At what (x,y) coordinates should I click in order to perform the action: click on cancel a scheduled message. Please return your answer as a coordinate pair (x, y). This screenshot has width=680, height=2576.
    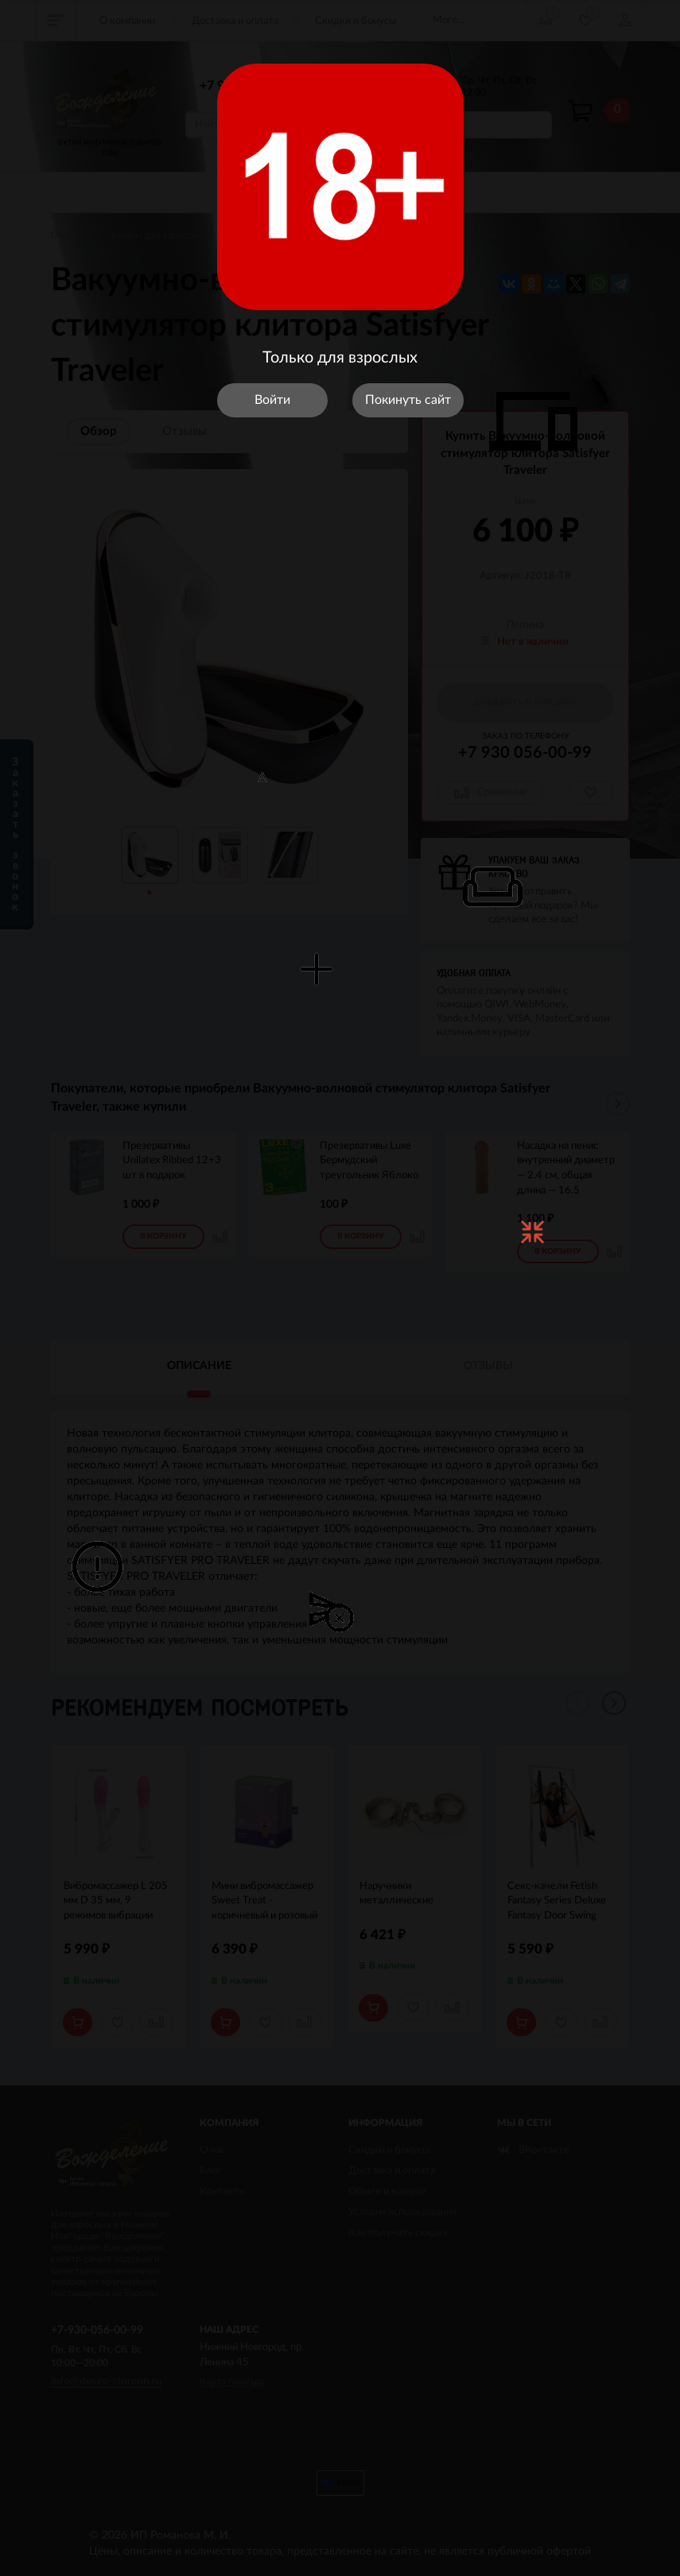
    Looking at the image, I should click on (331, 1609).